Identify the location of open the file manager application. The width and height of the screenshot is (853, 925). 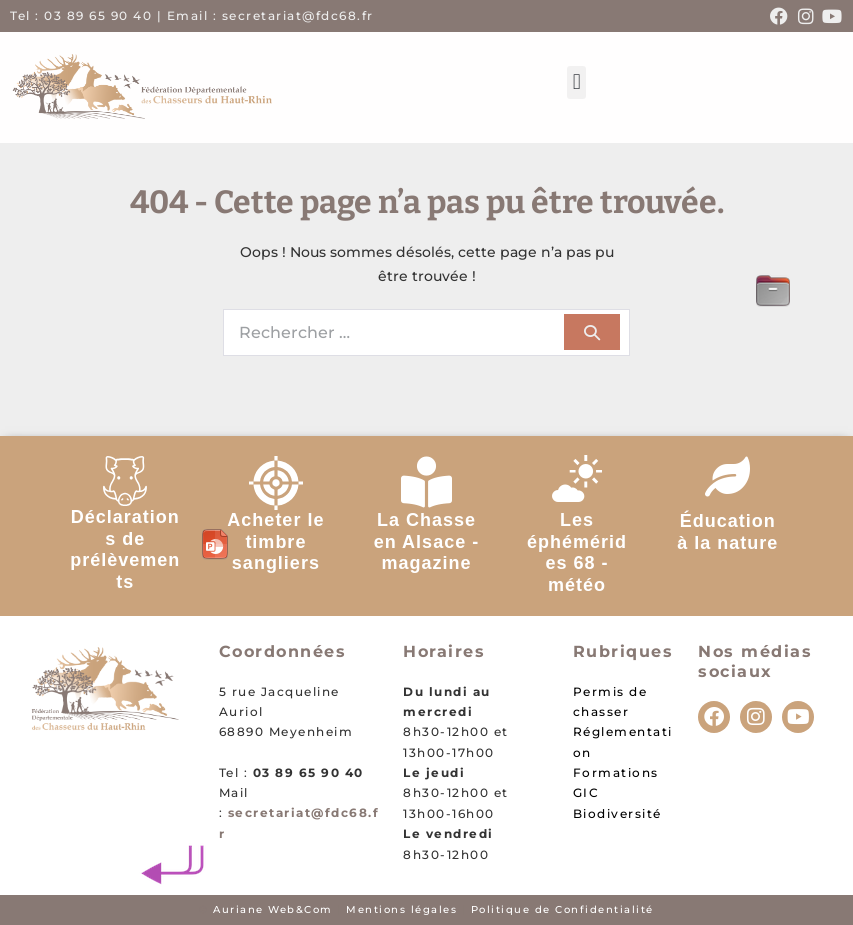
(773, 290).